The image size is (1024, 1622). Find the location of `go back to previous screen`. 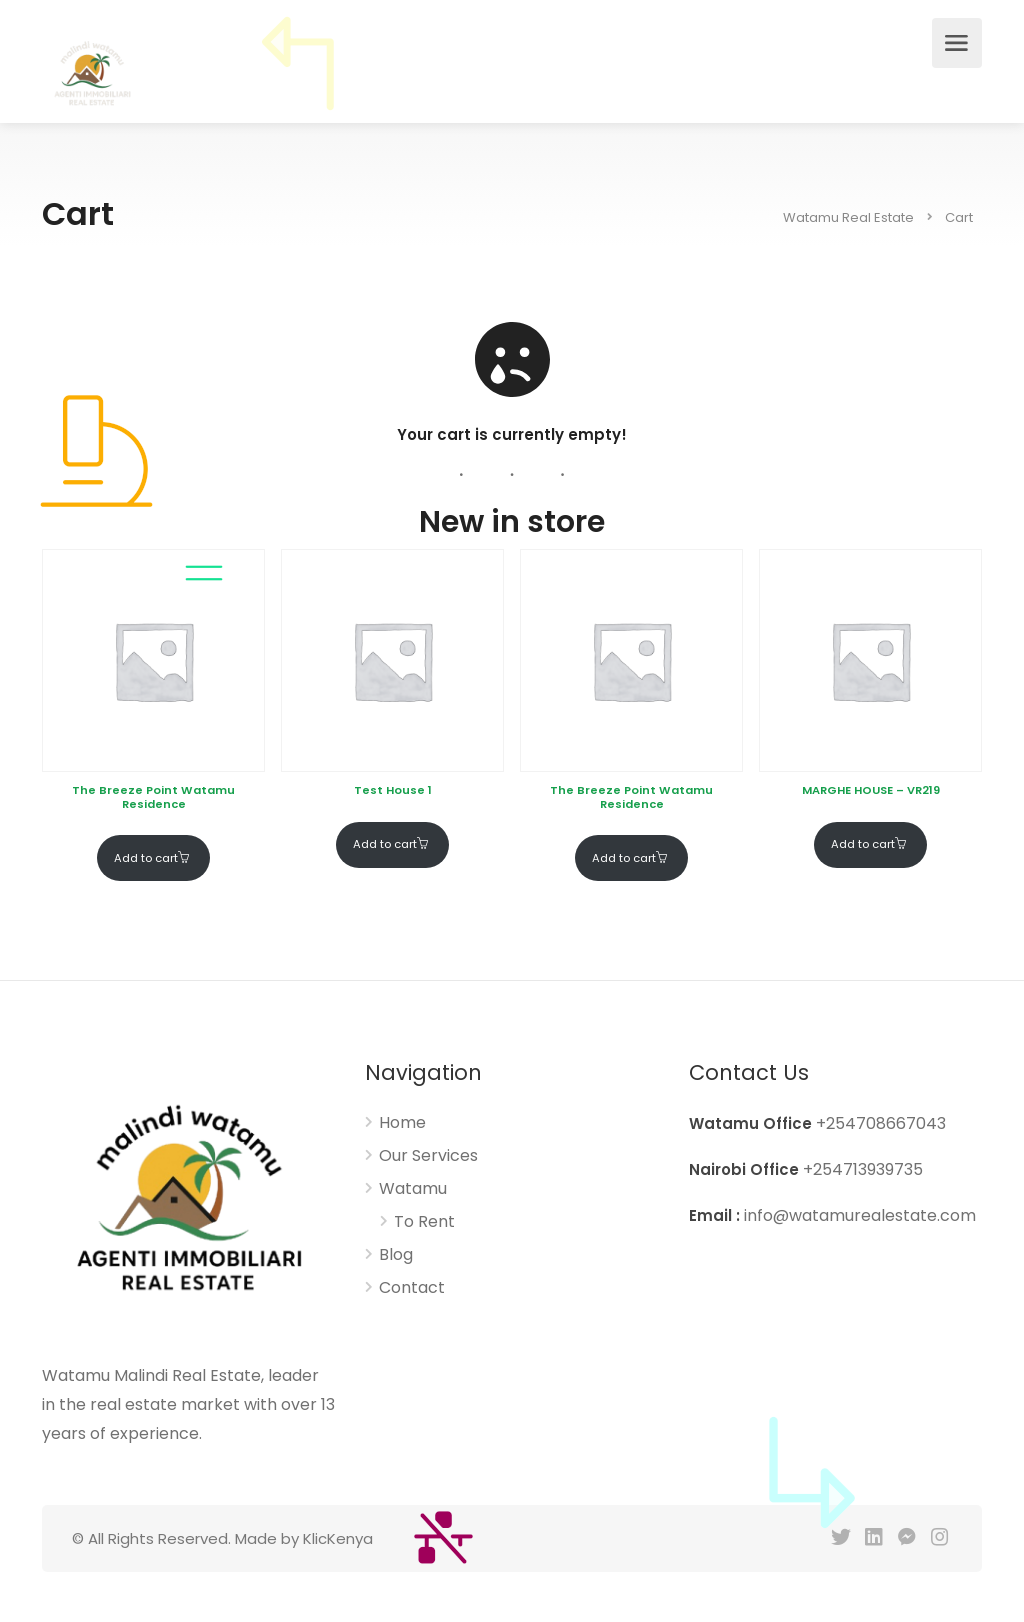

go back to previous screen is located at coordinates (301, 63).